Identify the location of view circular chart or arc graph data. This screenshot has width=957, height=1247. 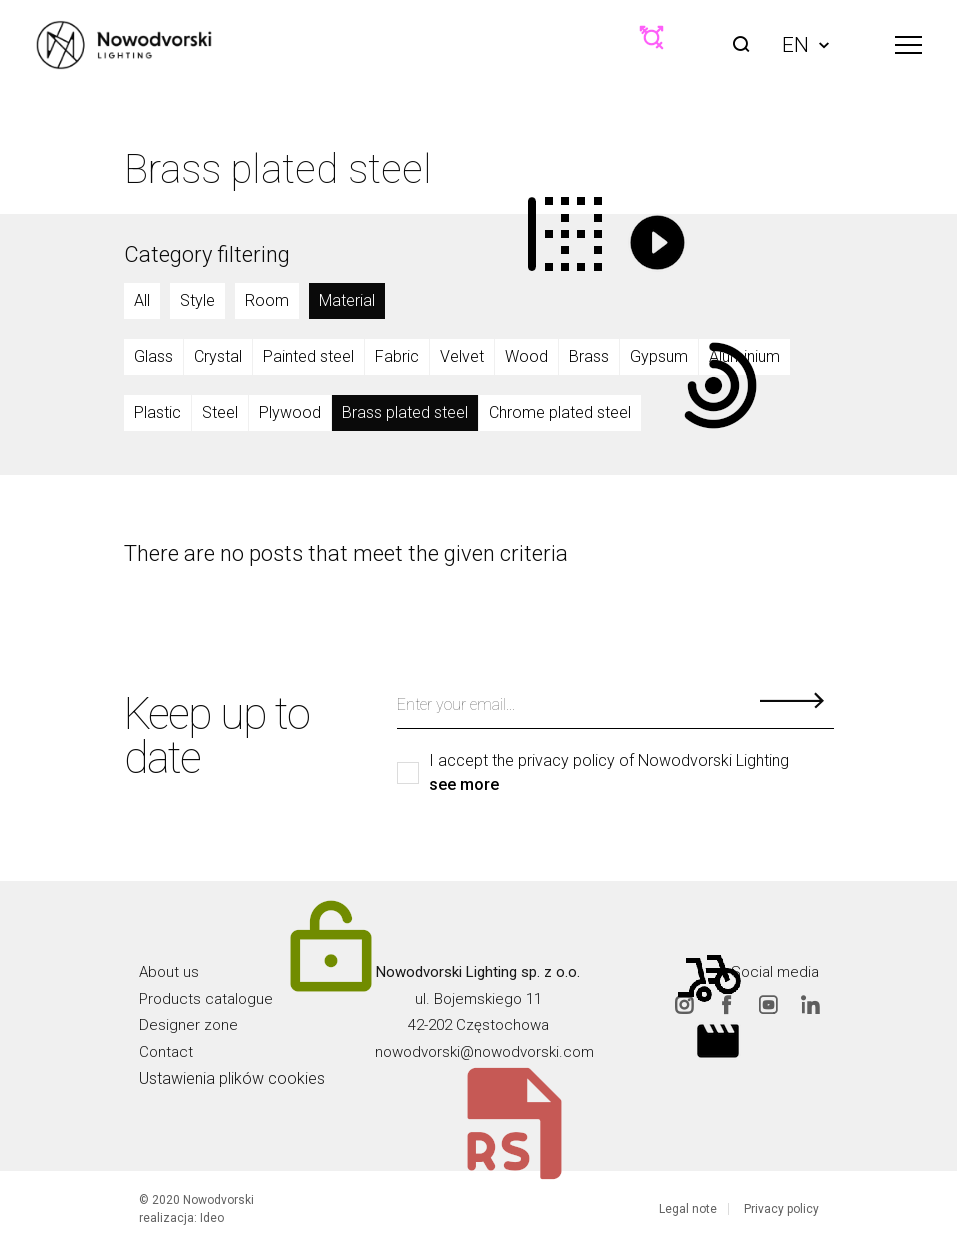
(713, 385).